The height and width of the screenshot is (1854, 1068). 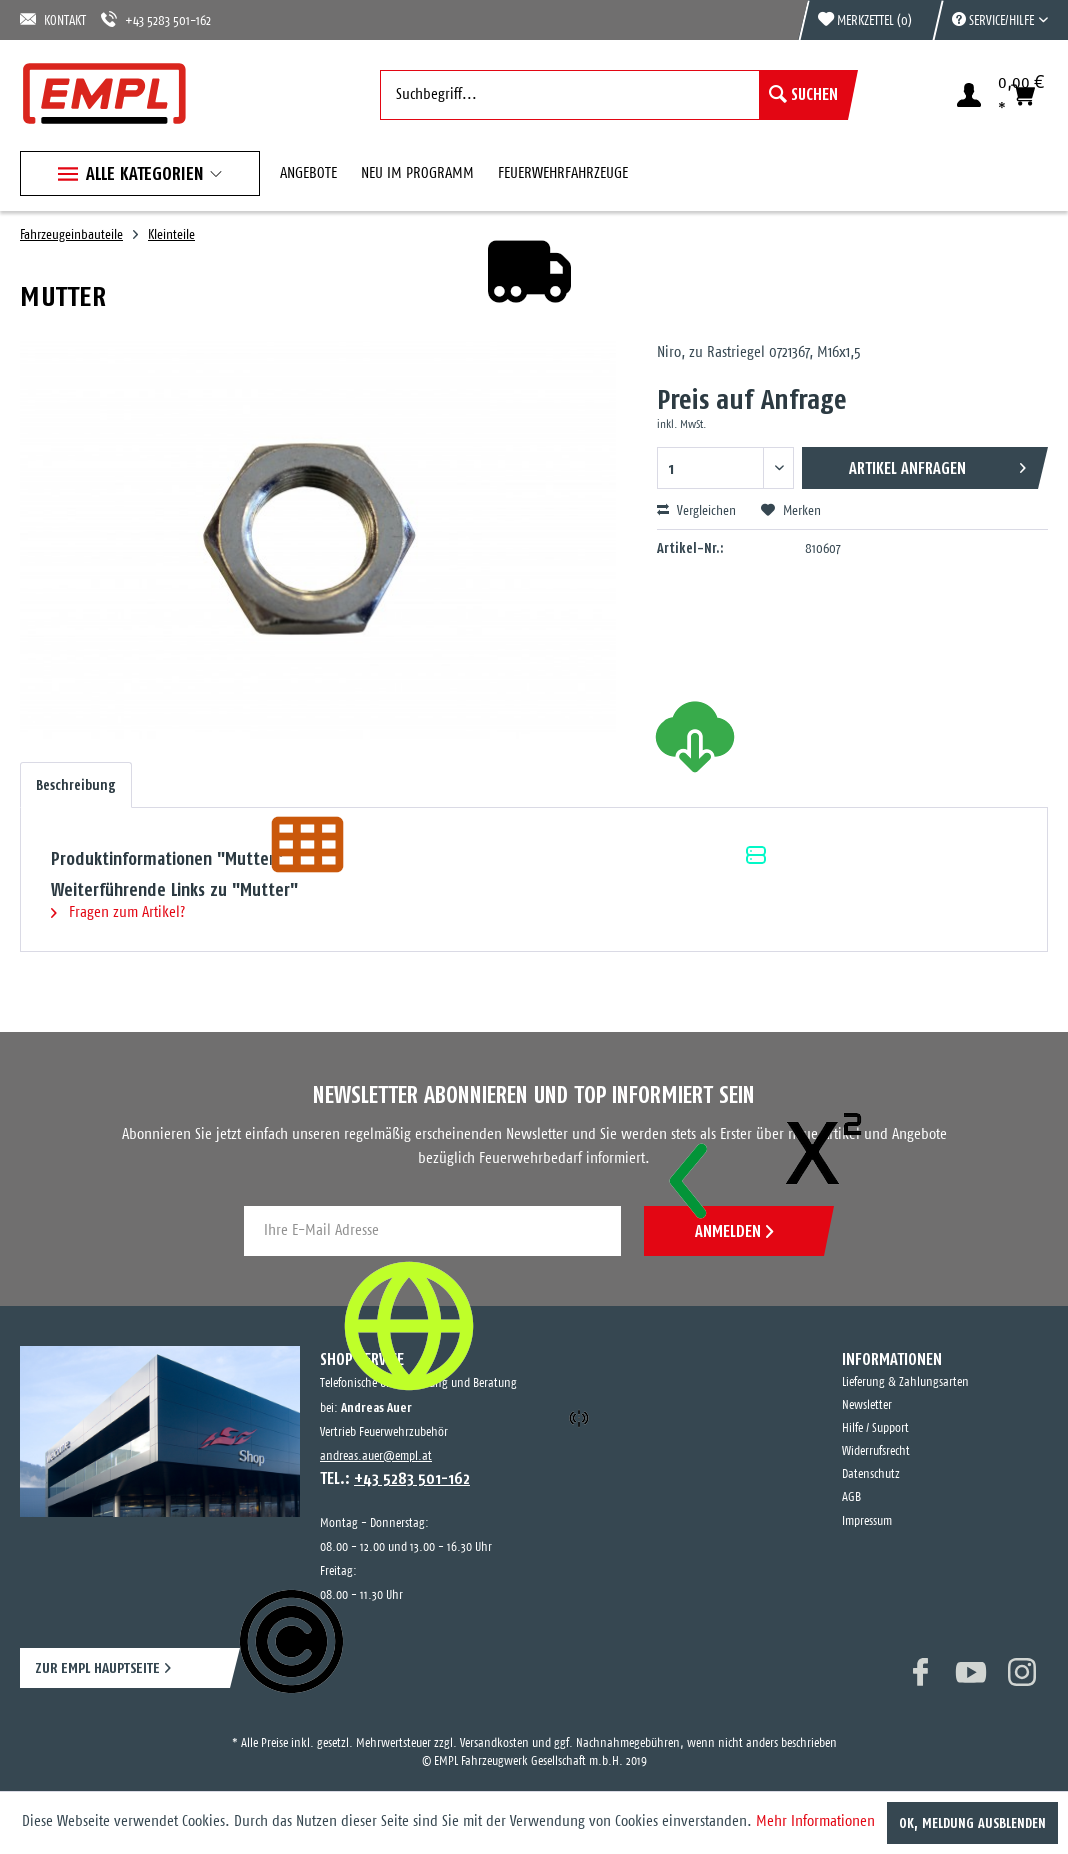 What do you see at coordinates (529, 269) in the screenshot?
I see `track your delivery or shipment` at bounding box center [529, 269].